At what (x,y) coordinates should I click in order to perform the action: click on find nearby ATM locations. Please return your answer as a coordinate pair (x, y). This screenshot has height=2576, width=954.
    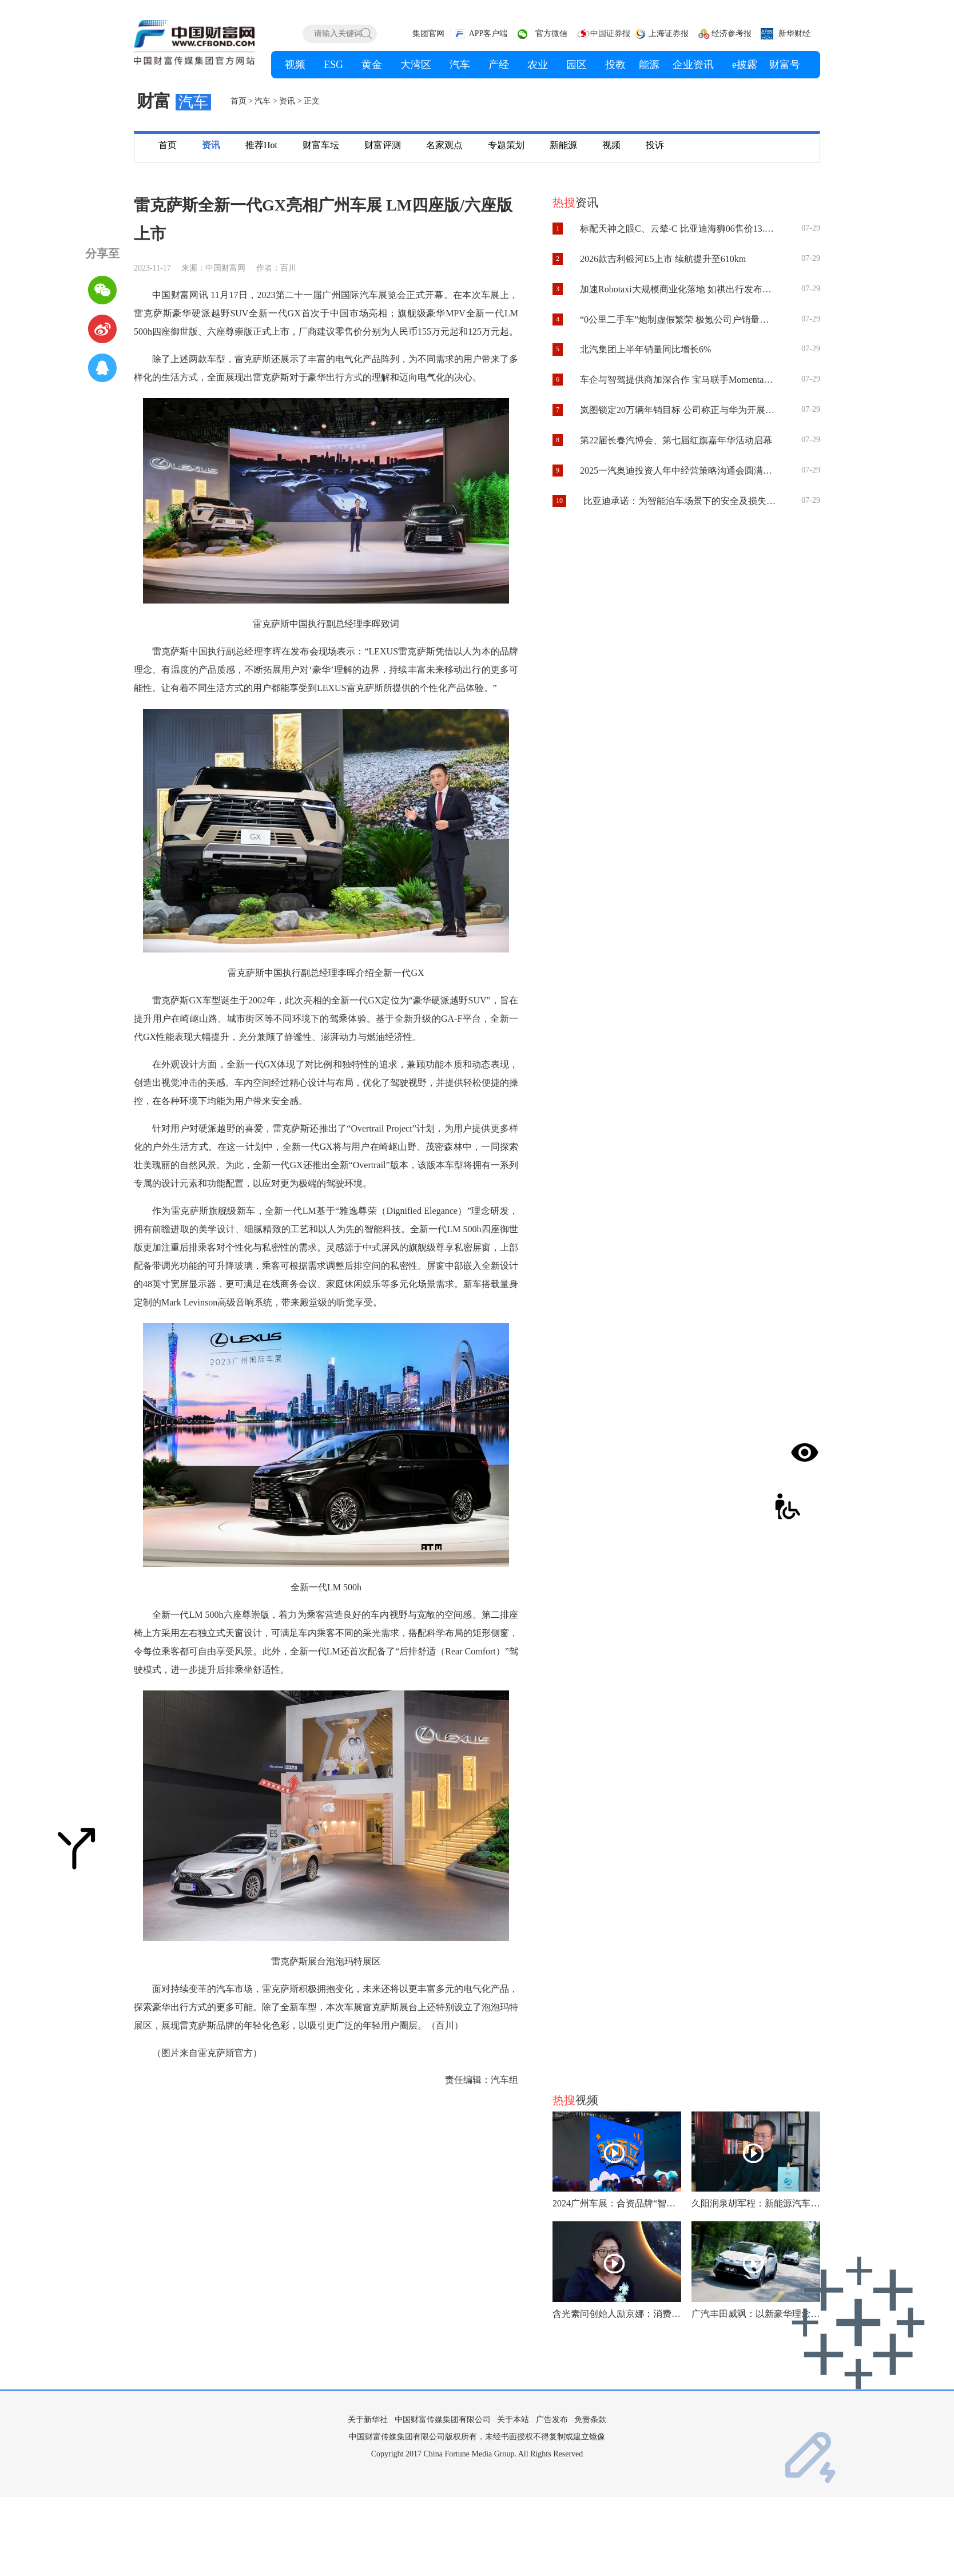
    Looking at the image, I should click on (431, 1547).